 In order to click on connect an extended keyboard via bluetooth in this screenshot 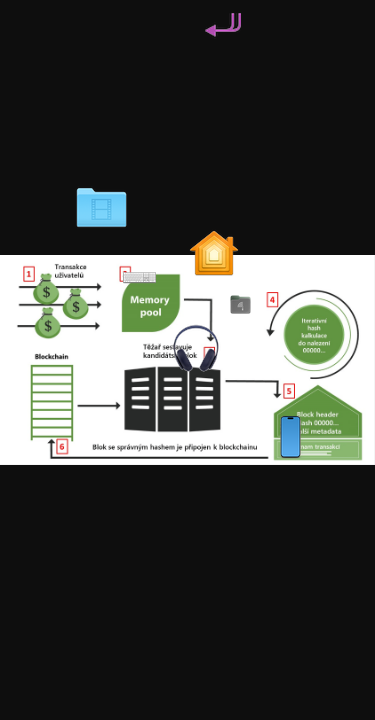, I will do `click(139, 277)`.